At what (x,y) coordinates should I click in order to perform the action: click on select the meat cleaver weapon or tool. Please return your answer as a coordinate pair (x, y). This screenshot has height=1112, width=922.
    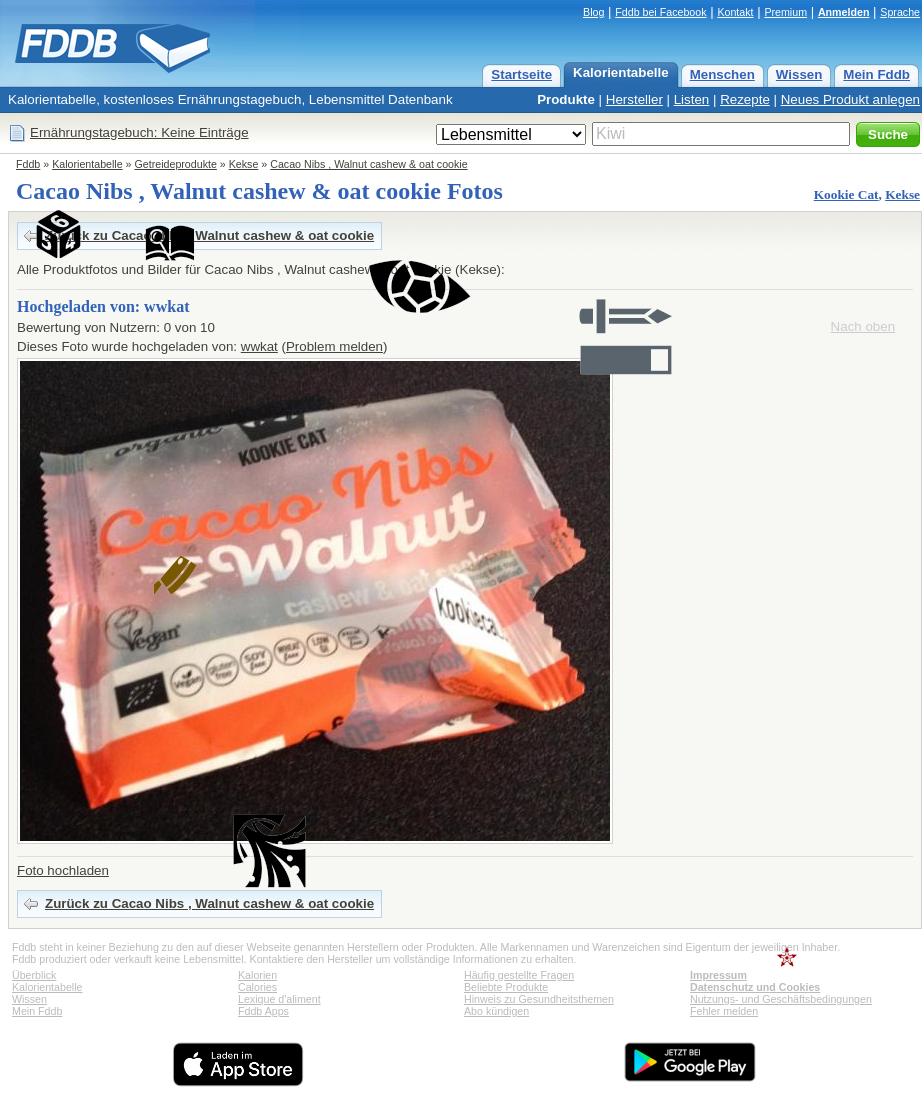
    Looking at the image, I should click on (175, 576).